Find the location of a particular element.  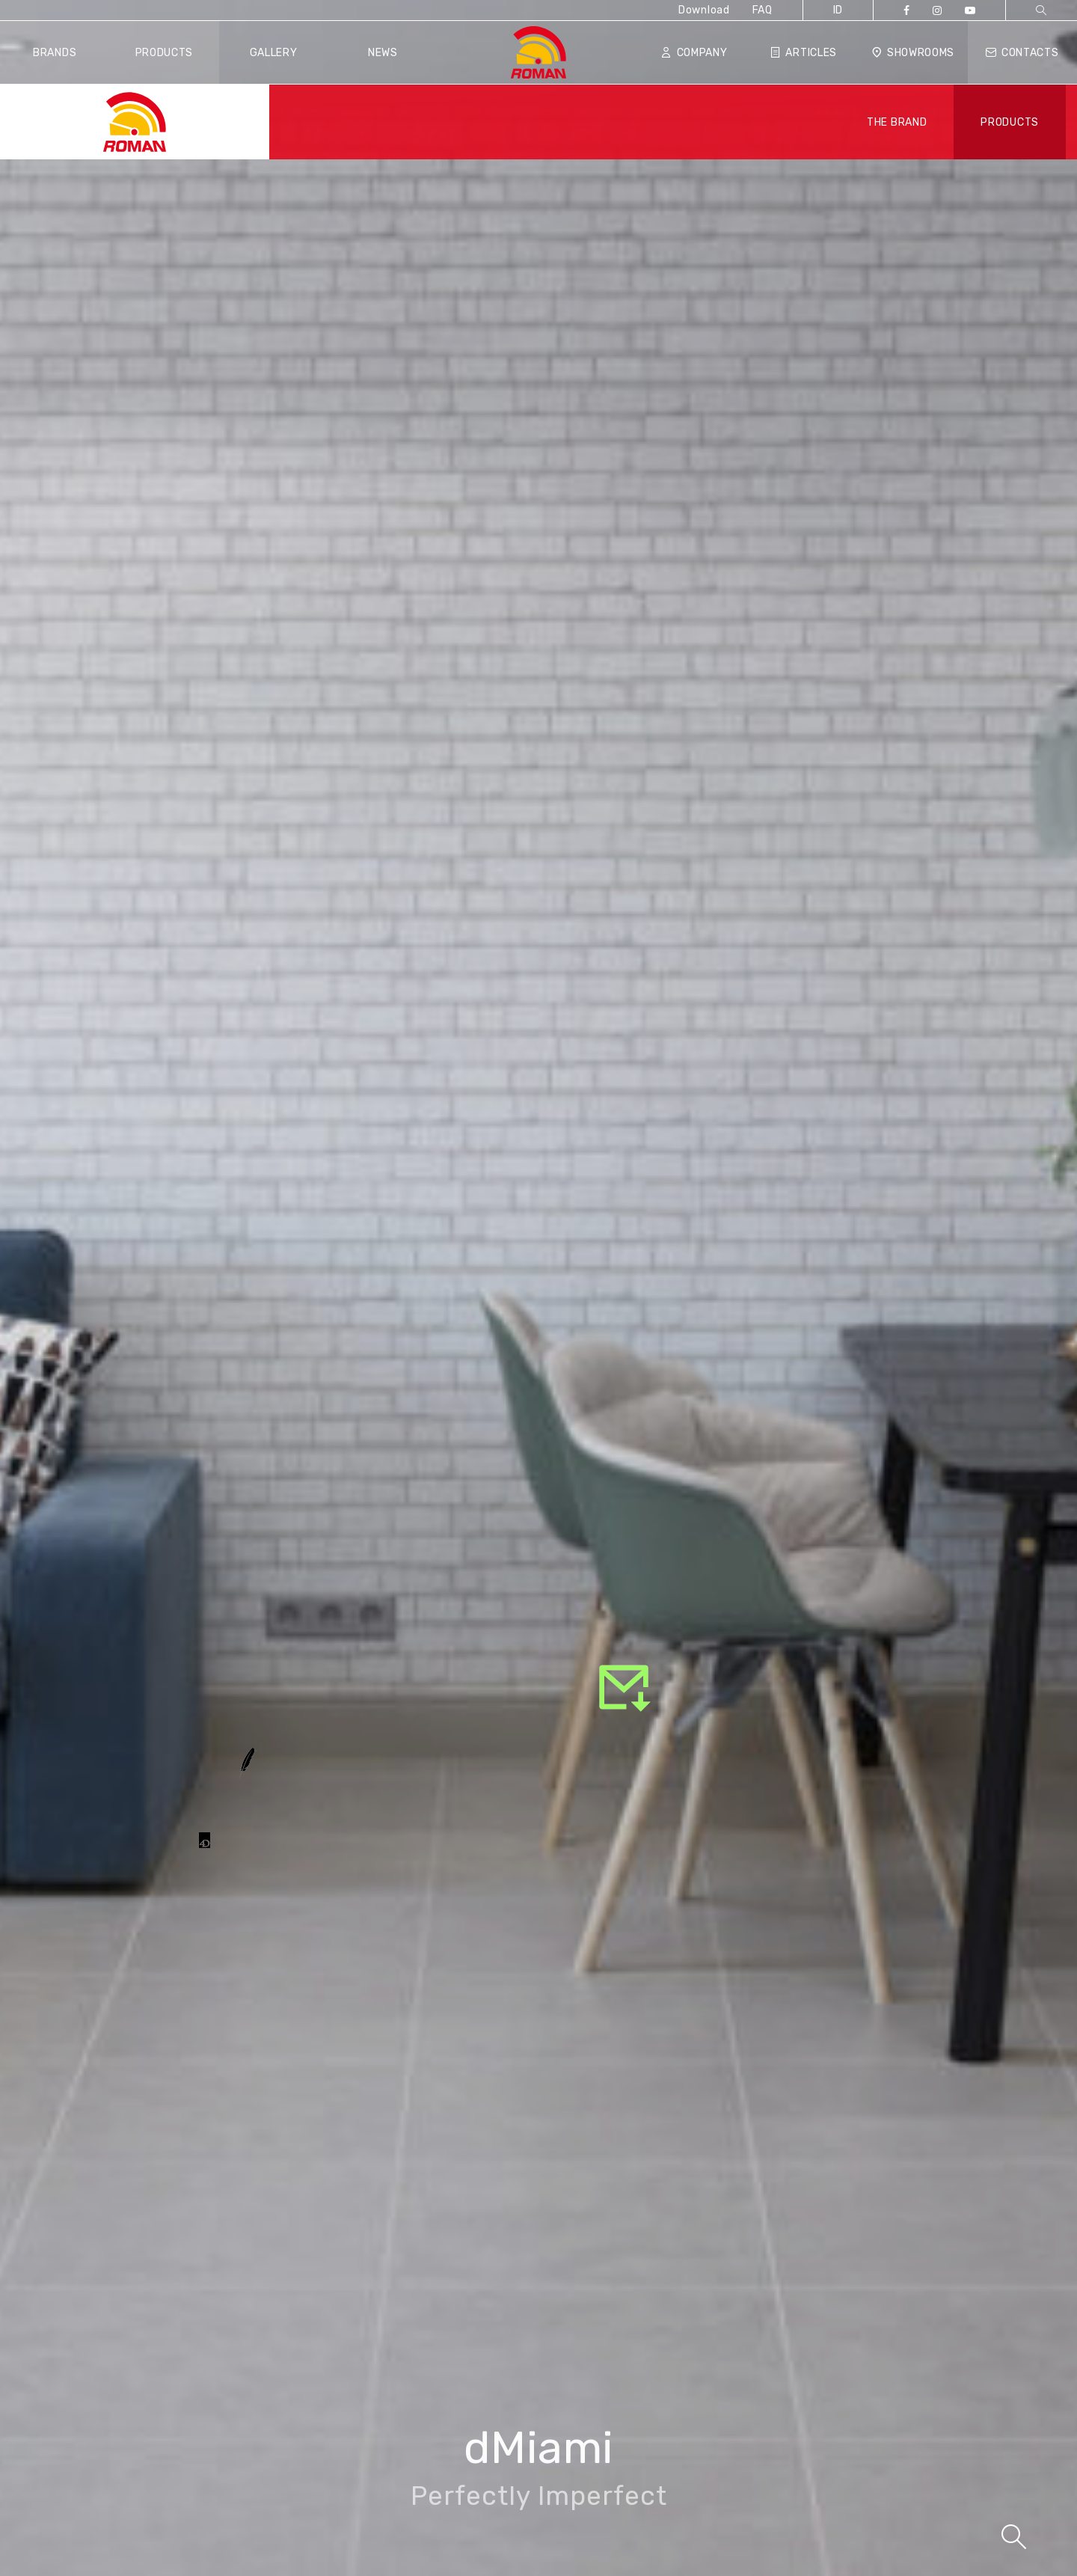

apache software foundation logo is located at coordinates (248, 1763).